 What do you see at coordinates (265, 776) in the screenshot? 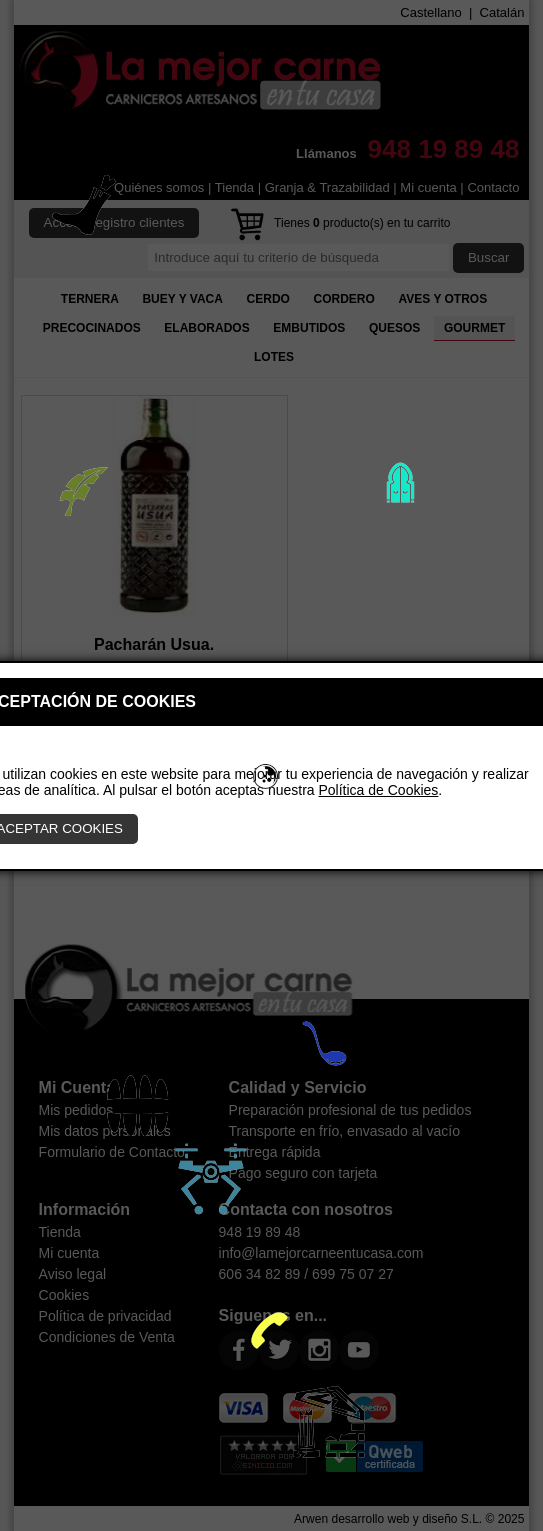
I see `select the 8-ball in a pool or billiards game` at bounding box center [265, 776].